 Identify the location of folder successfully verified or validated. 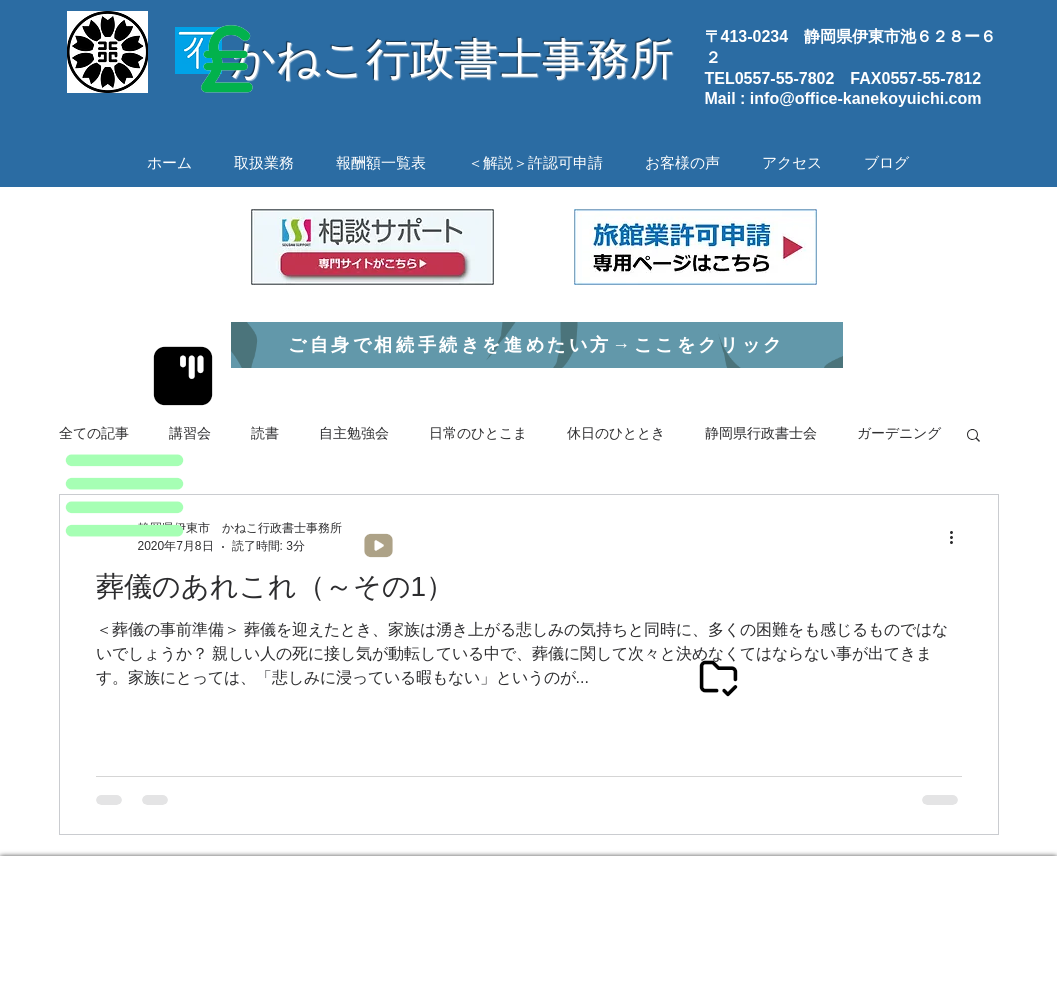
(718, 677).